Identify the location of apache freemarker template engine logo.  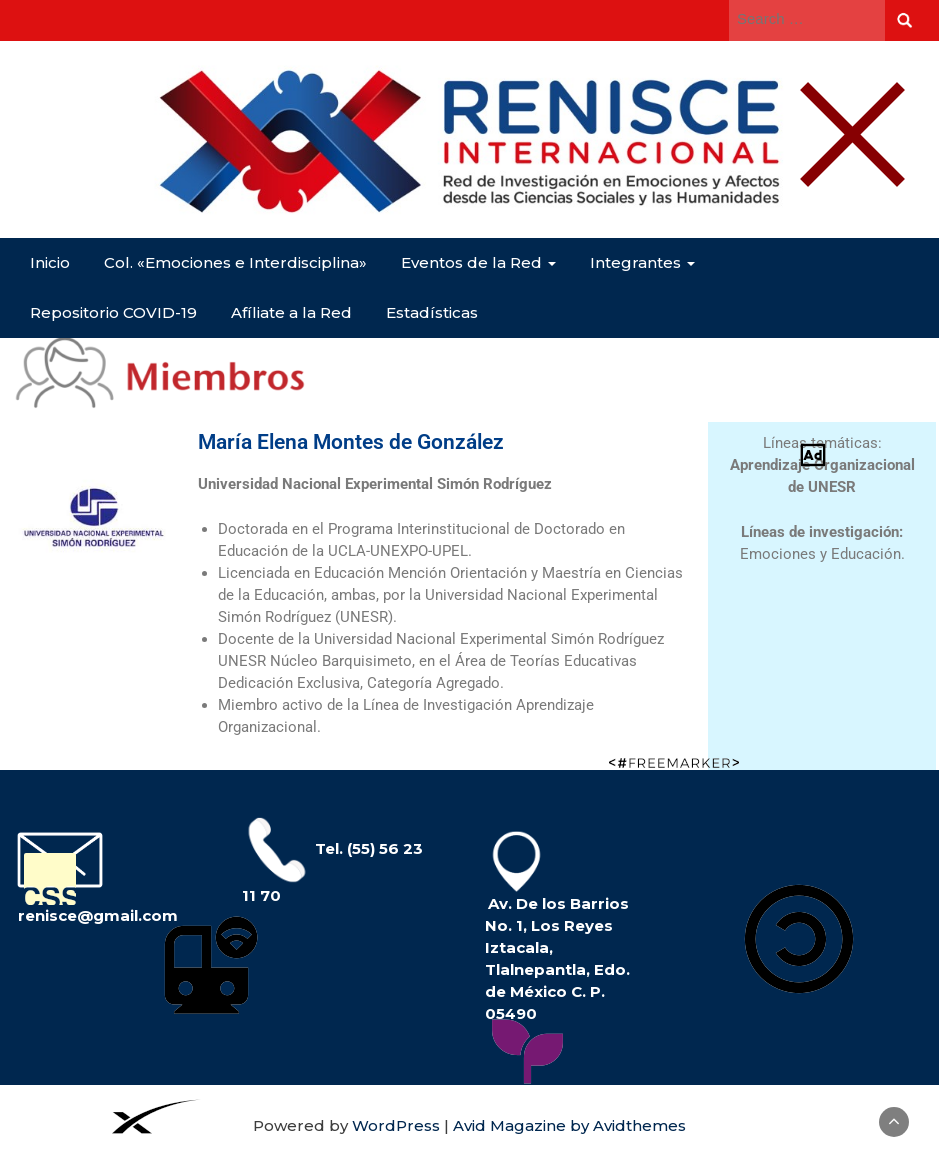
(674, 763).